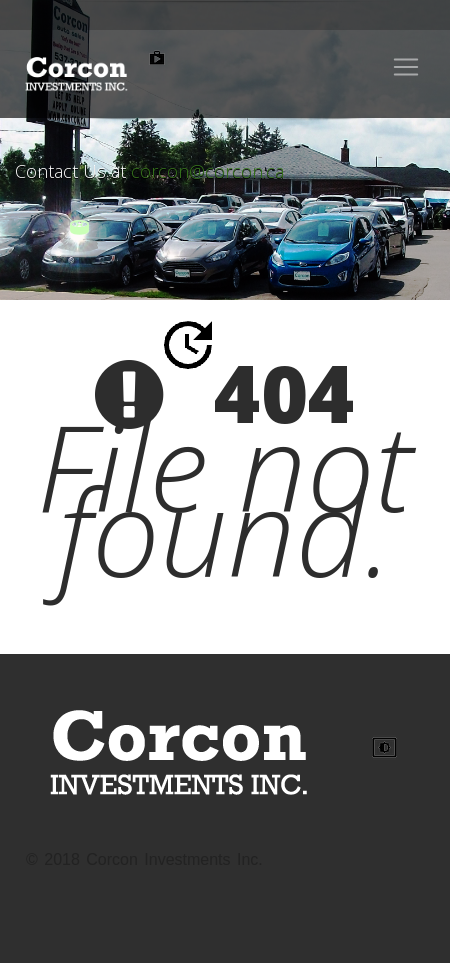 The width and height of the screenshot is (450, 963). I want to click on adjust display brightness settings, so click(384, 747).